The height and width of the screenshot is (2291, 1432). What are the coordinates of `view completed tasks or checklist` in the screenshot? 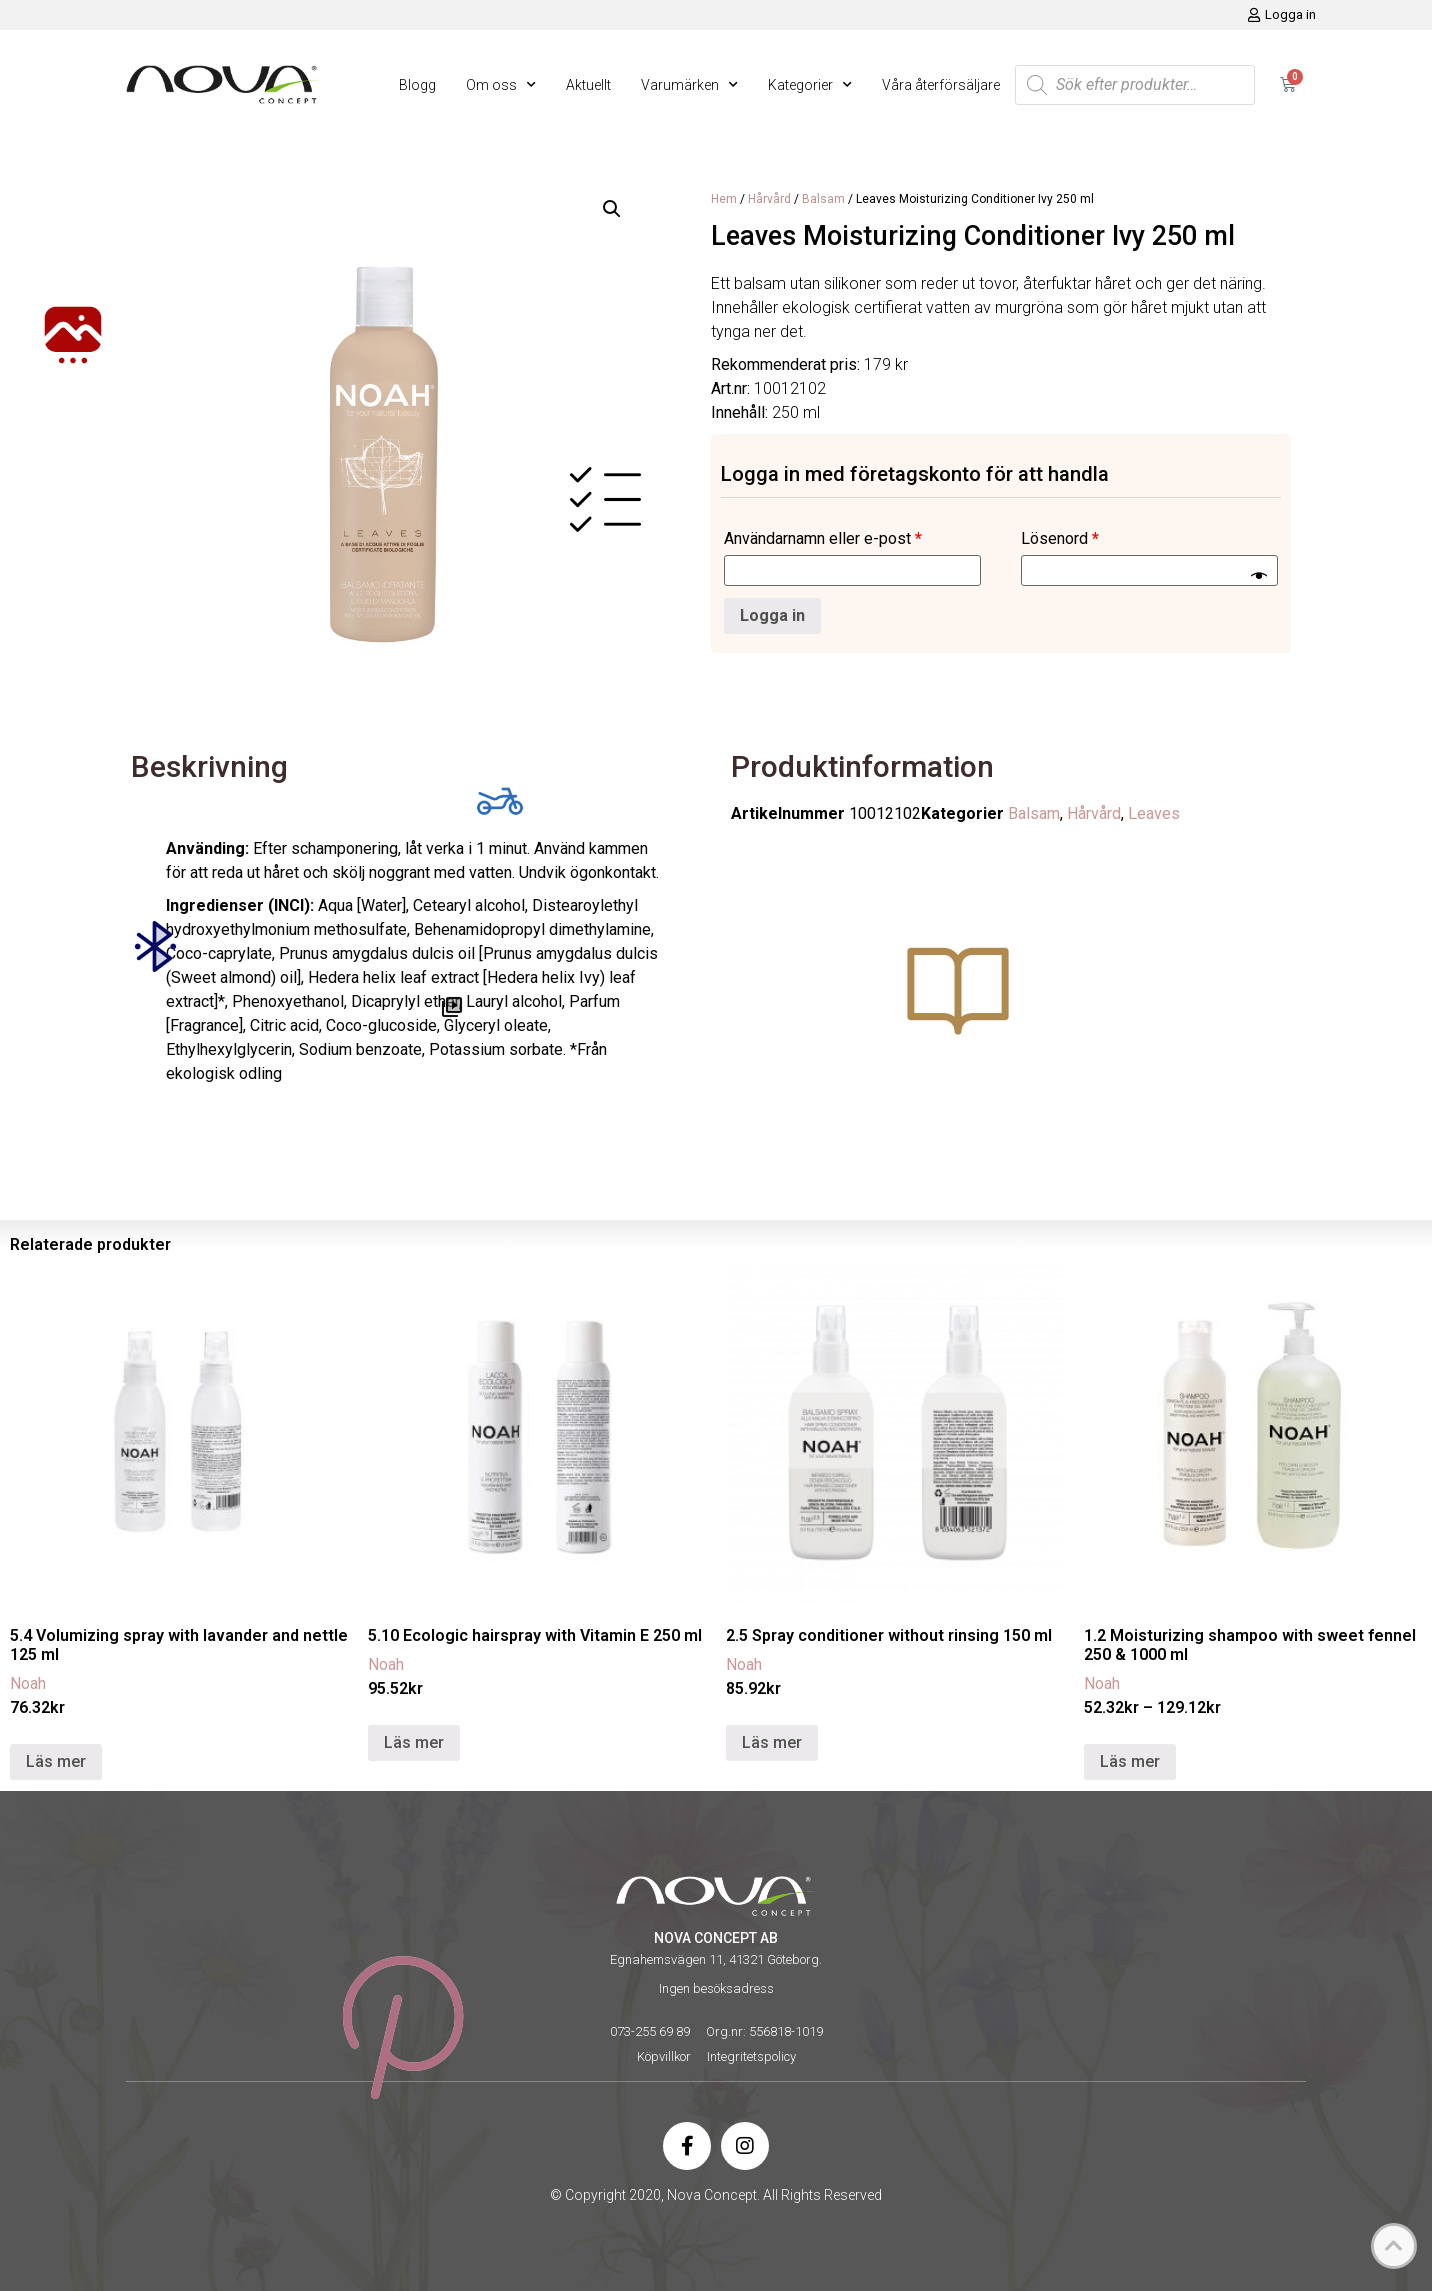 It's located at (605, 499).